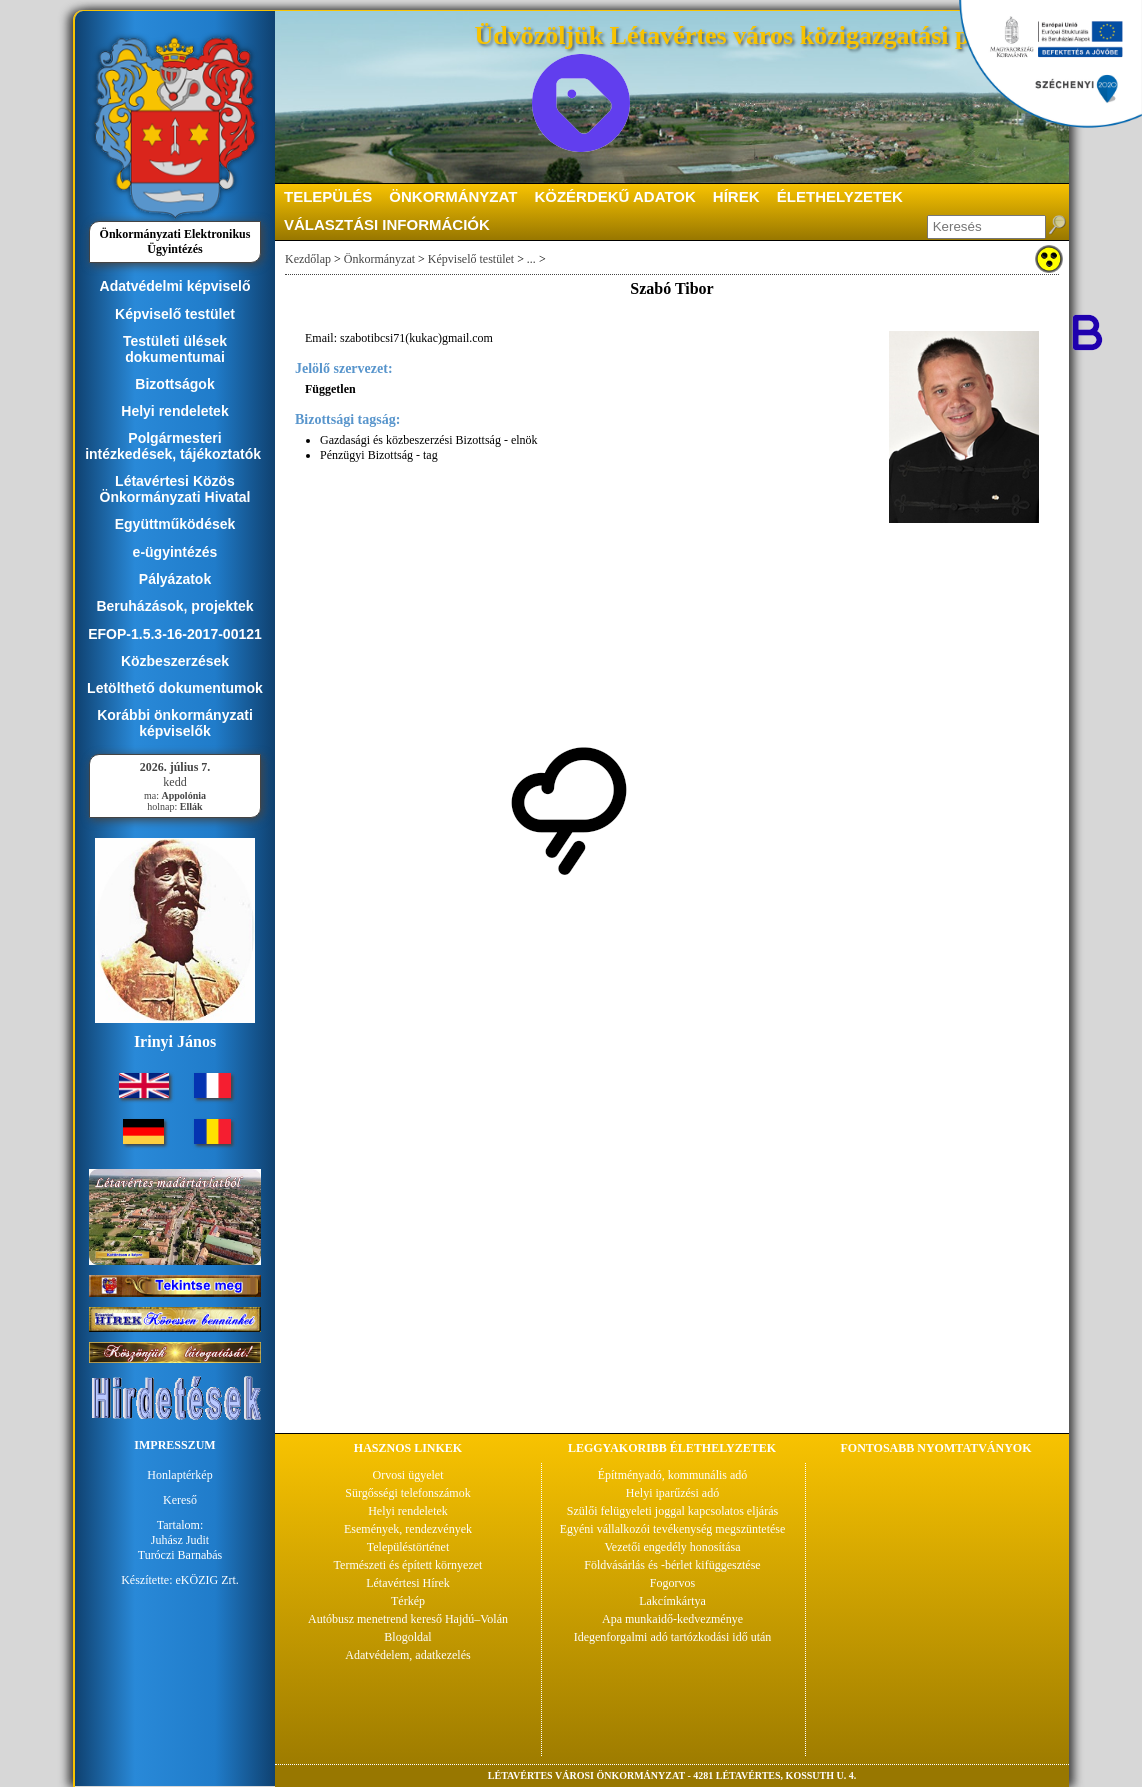 The height and width of the screenshot is (1787, 1142). What do you see at coordinates (569, 809) in the screenshot?
I see `indicates rainy weather conditions` at bounding box center [569, 809].